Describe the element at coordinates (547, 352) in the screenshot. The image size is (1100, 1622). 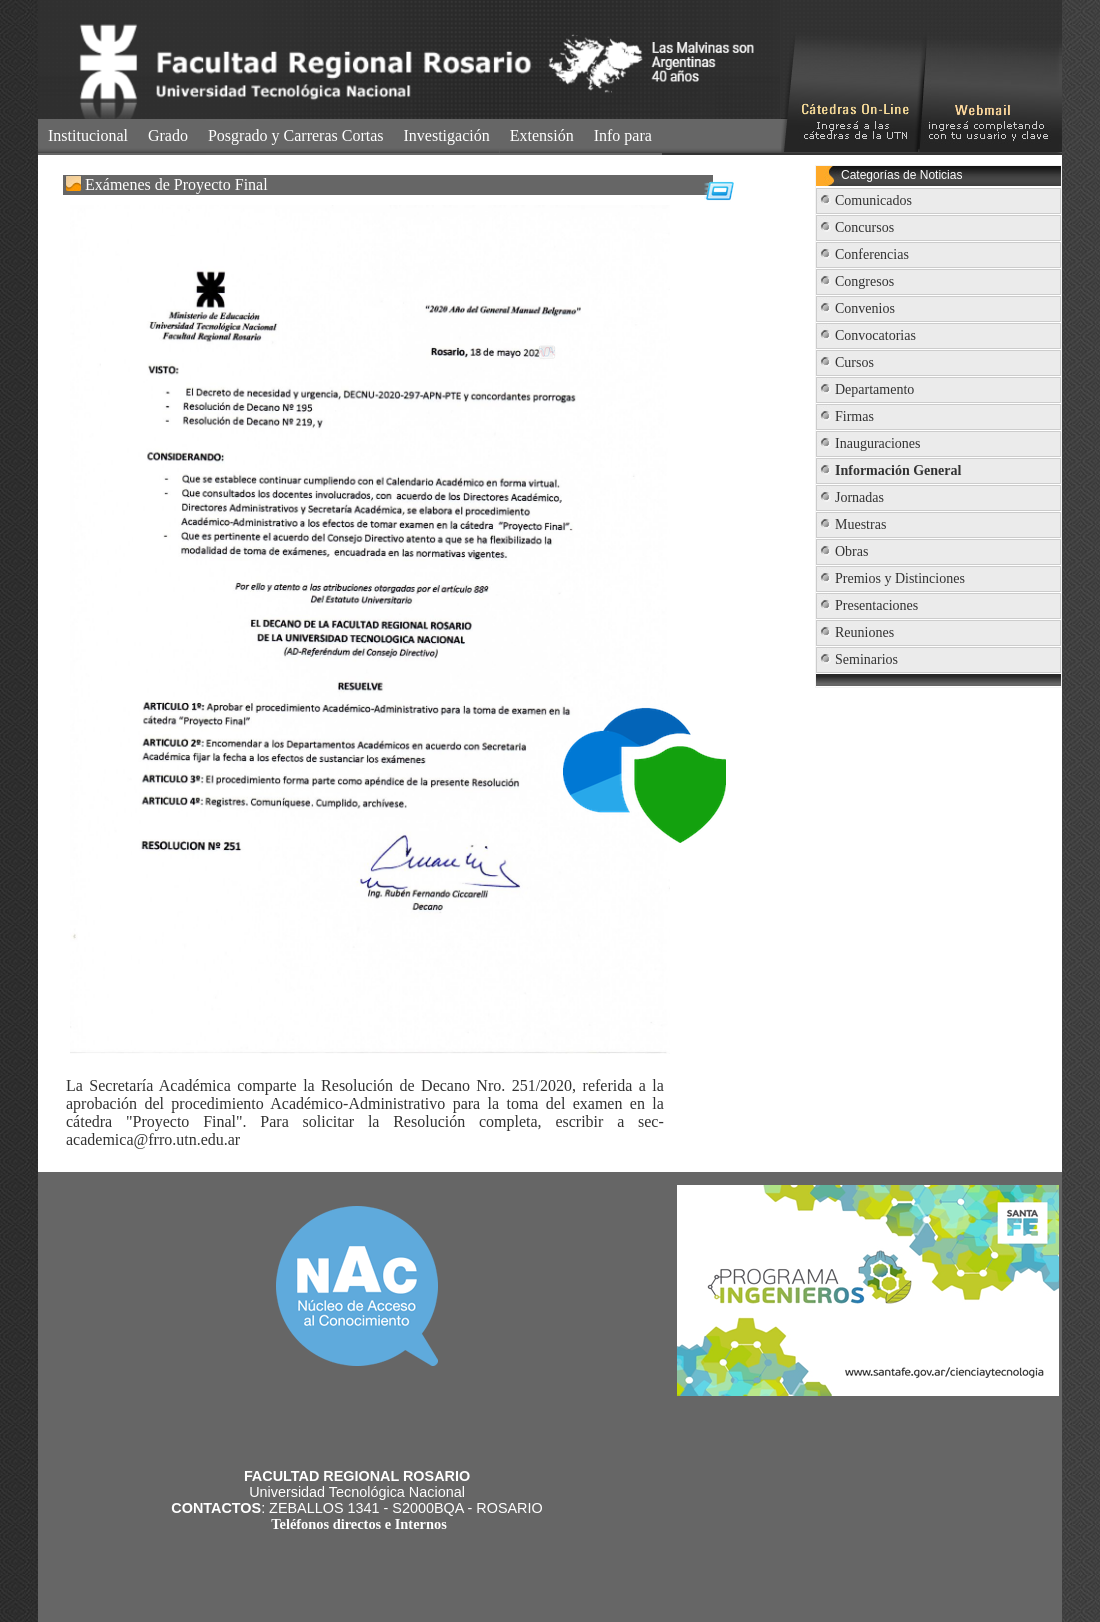
I see `open power statistics application` at that location.